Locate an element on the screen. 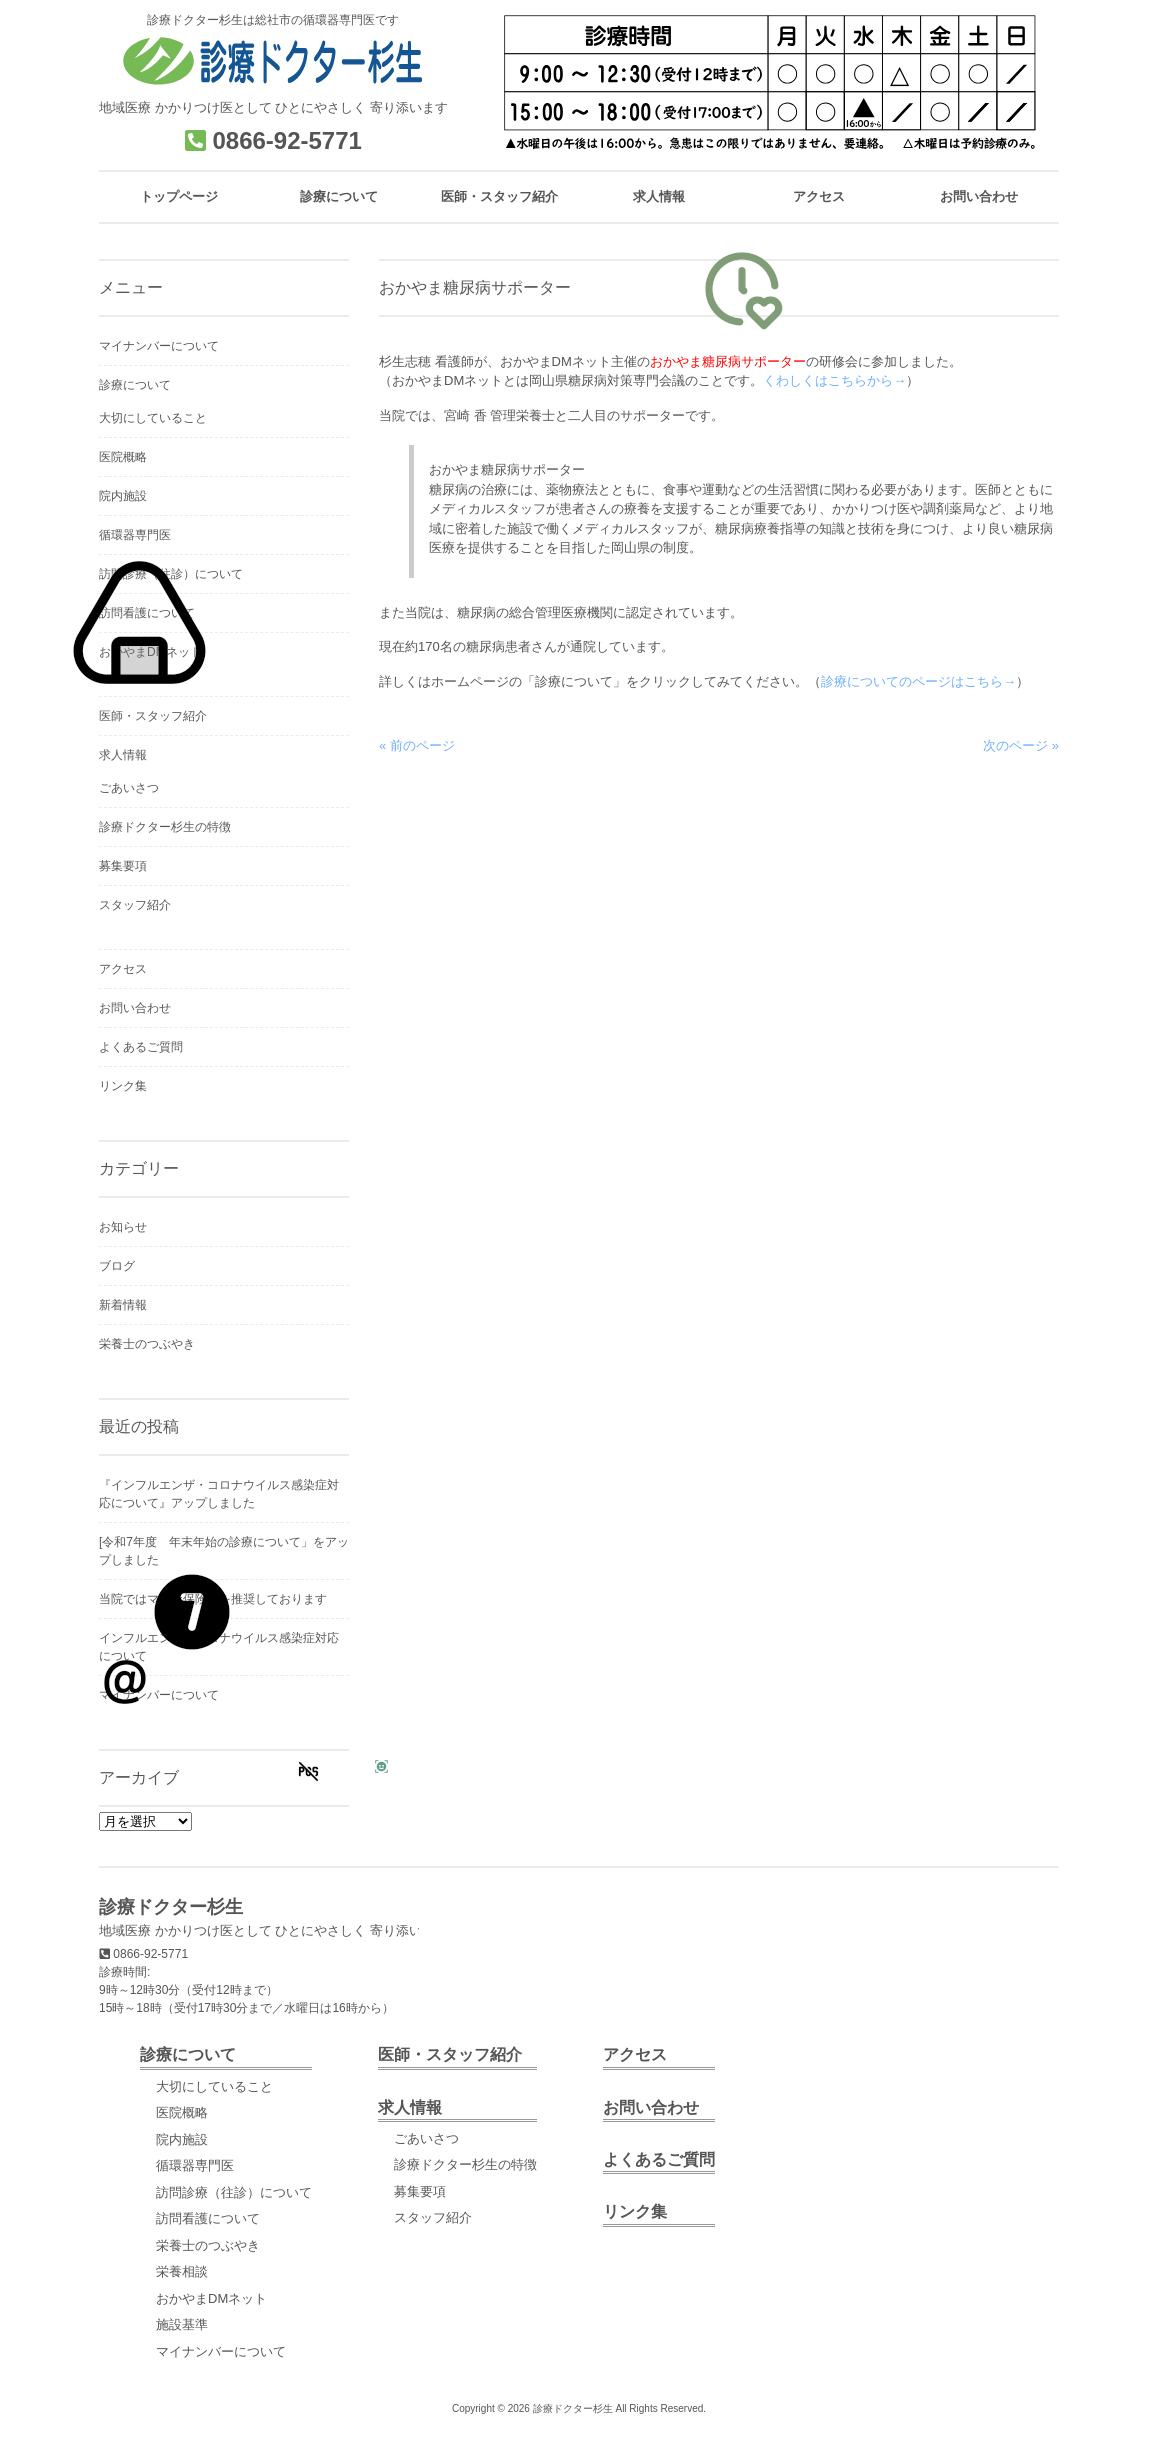 Image resolution: width=1158 pixels, height=2446 pixels. access japanese food or sushi category is located at coordinates (139, 622).